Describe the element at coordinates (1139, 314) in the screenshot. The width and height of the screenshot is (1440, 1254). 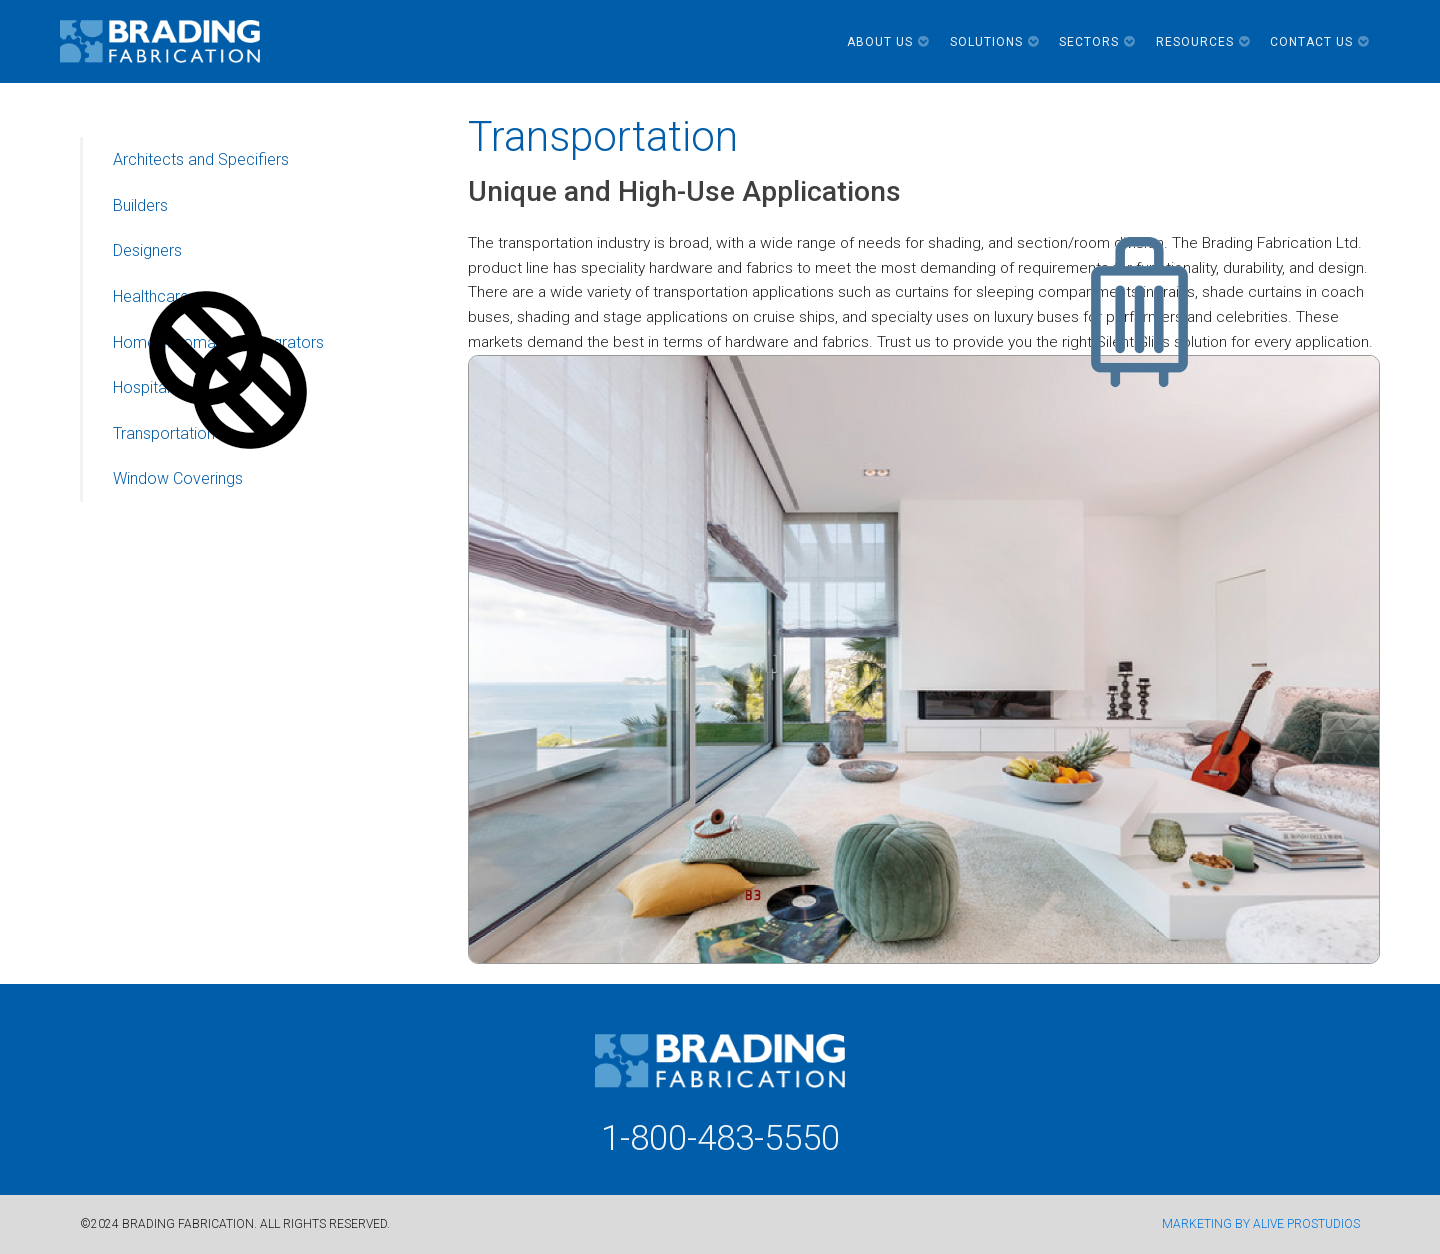
I see `access travel or trip planning features` at that location.